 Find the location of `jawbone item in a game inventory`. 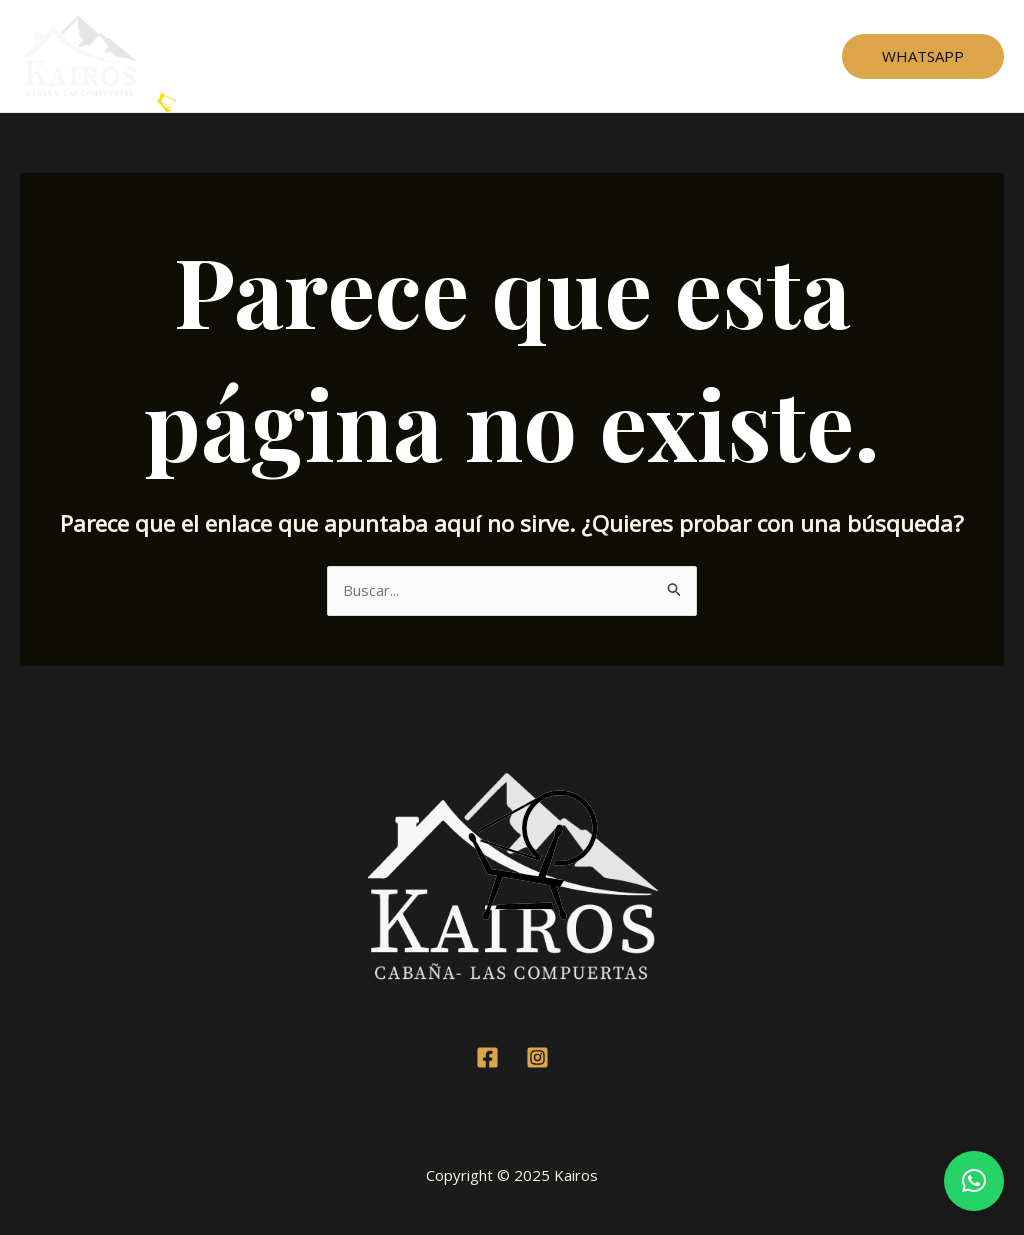

jawbone item in a game inventory is located at coordinates (166, 102).